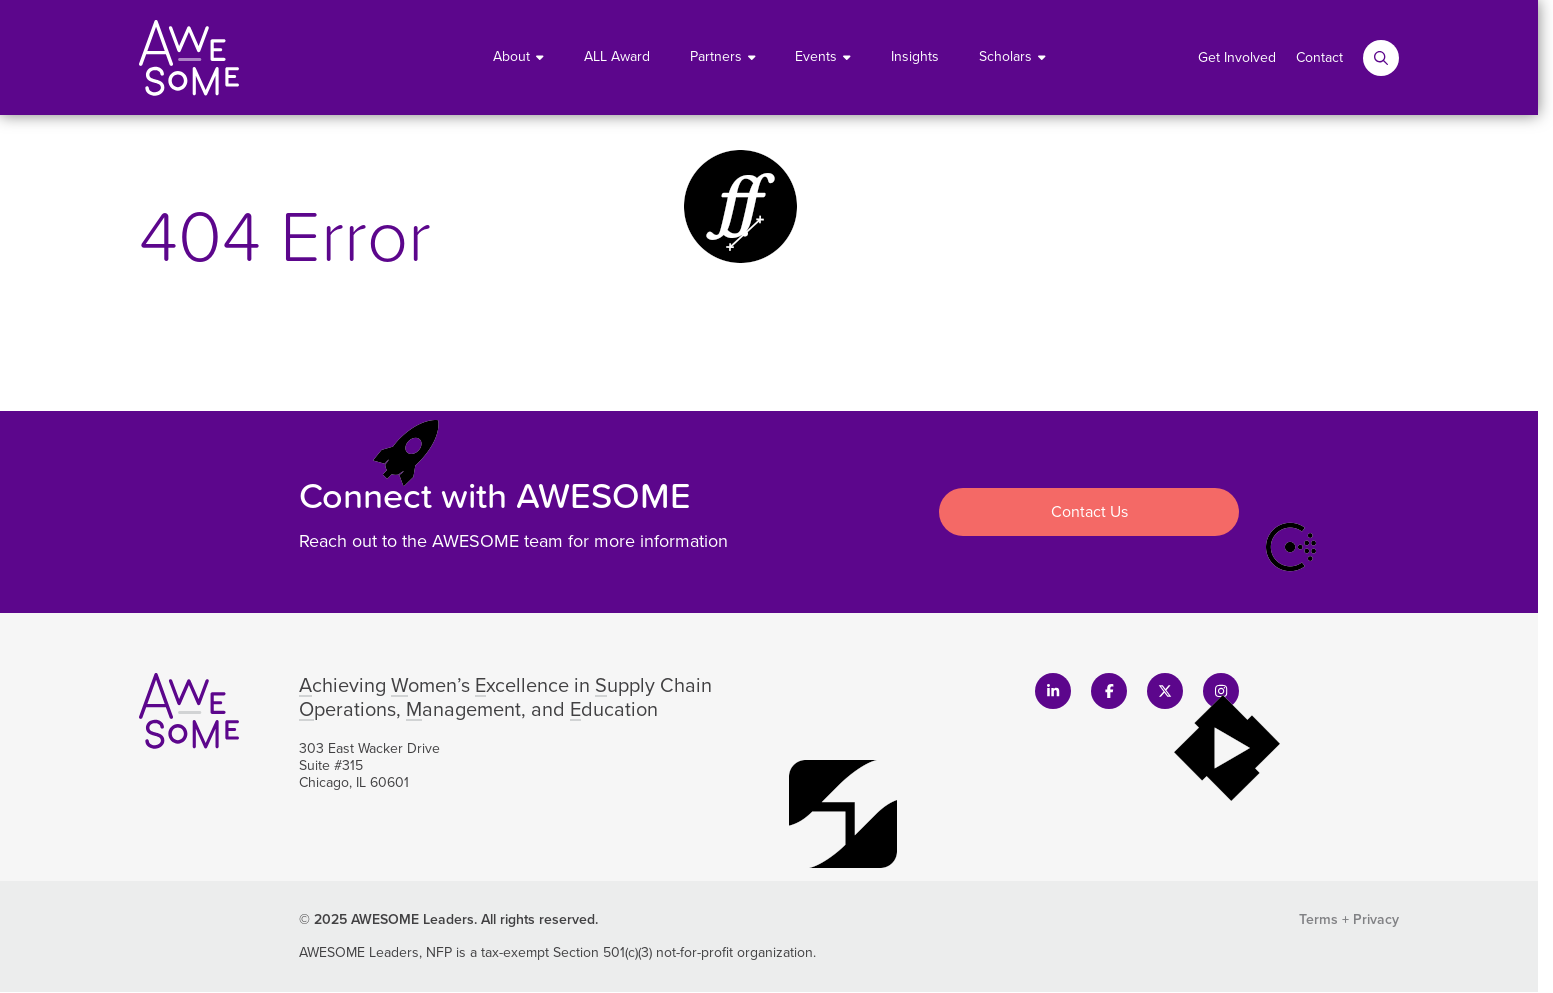 This screenshot has height=993, width=1553. What do you see at coordinates (740, 206) in the screenshot?
I see `open FontForge font editor application` at bounding box center [740, 206].